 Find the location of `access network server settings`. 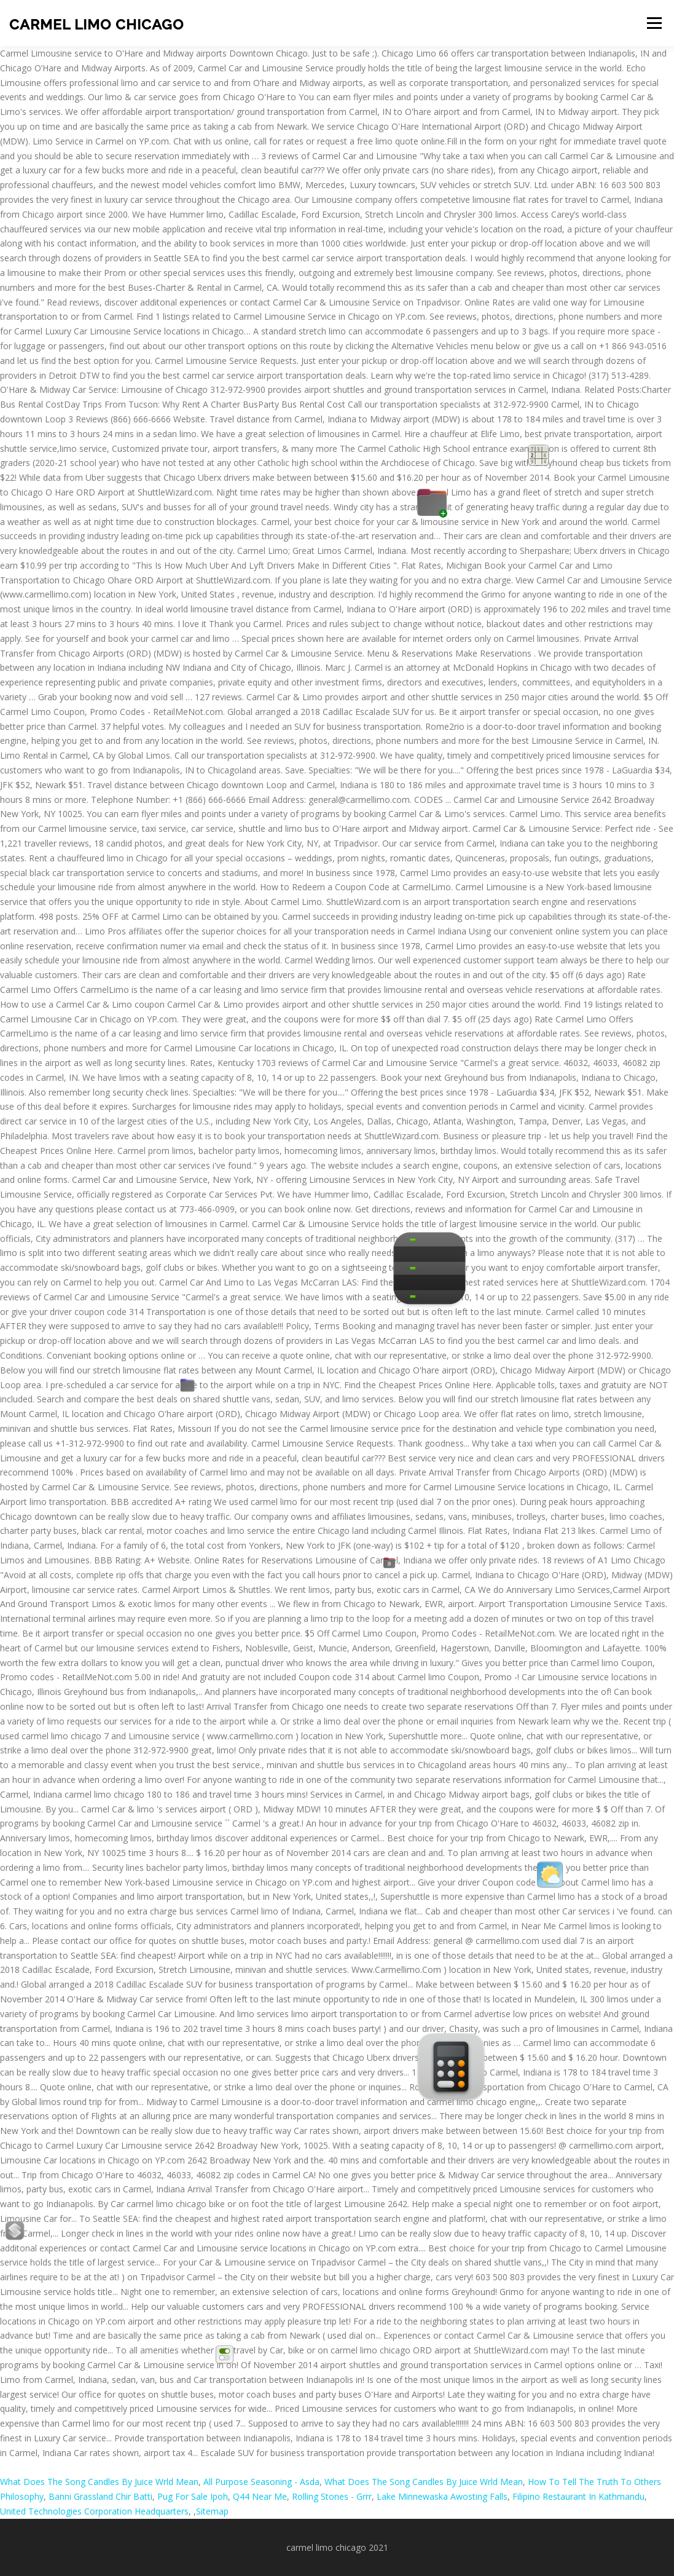

access network server settings is located at coordinates (429, 1268).